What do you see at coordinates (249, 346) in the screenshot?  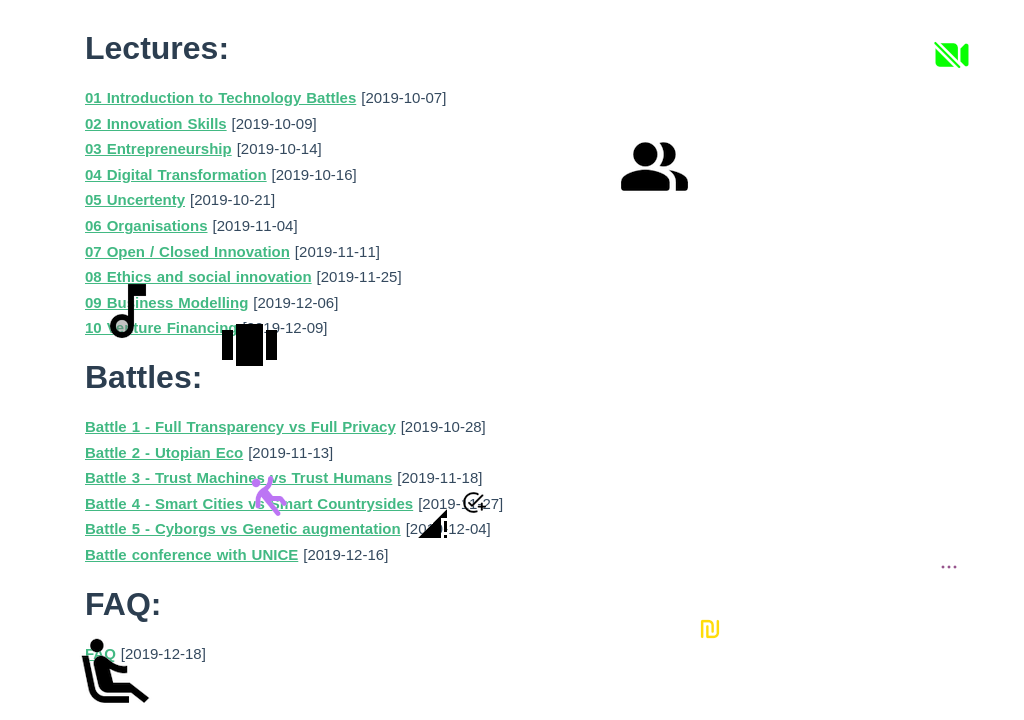 I see `view content in carousel mode` at bounding box center [249, 346].